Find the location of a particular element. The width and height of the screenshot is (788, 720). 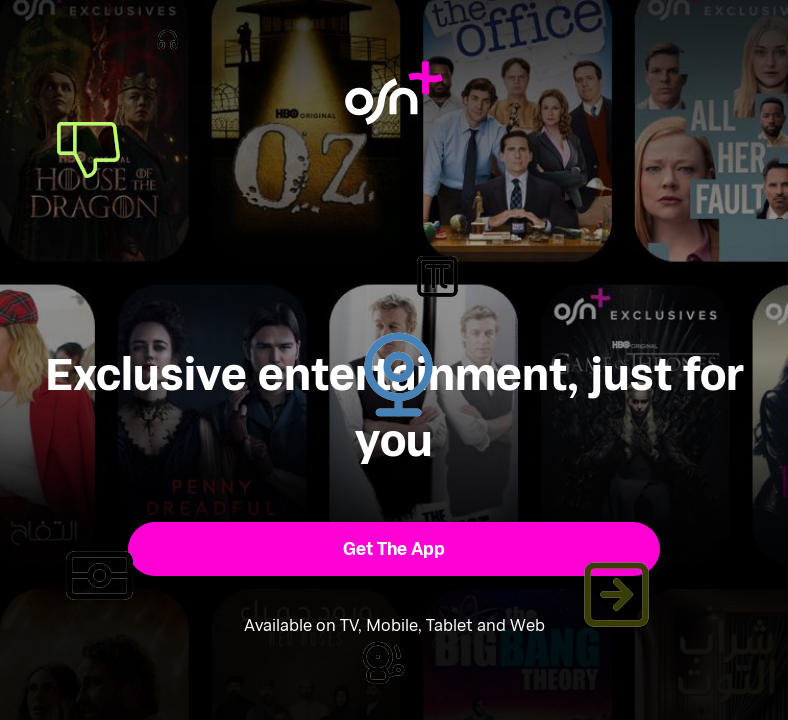

access webcam or camera settings is located at coordinates (398, 374).